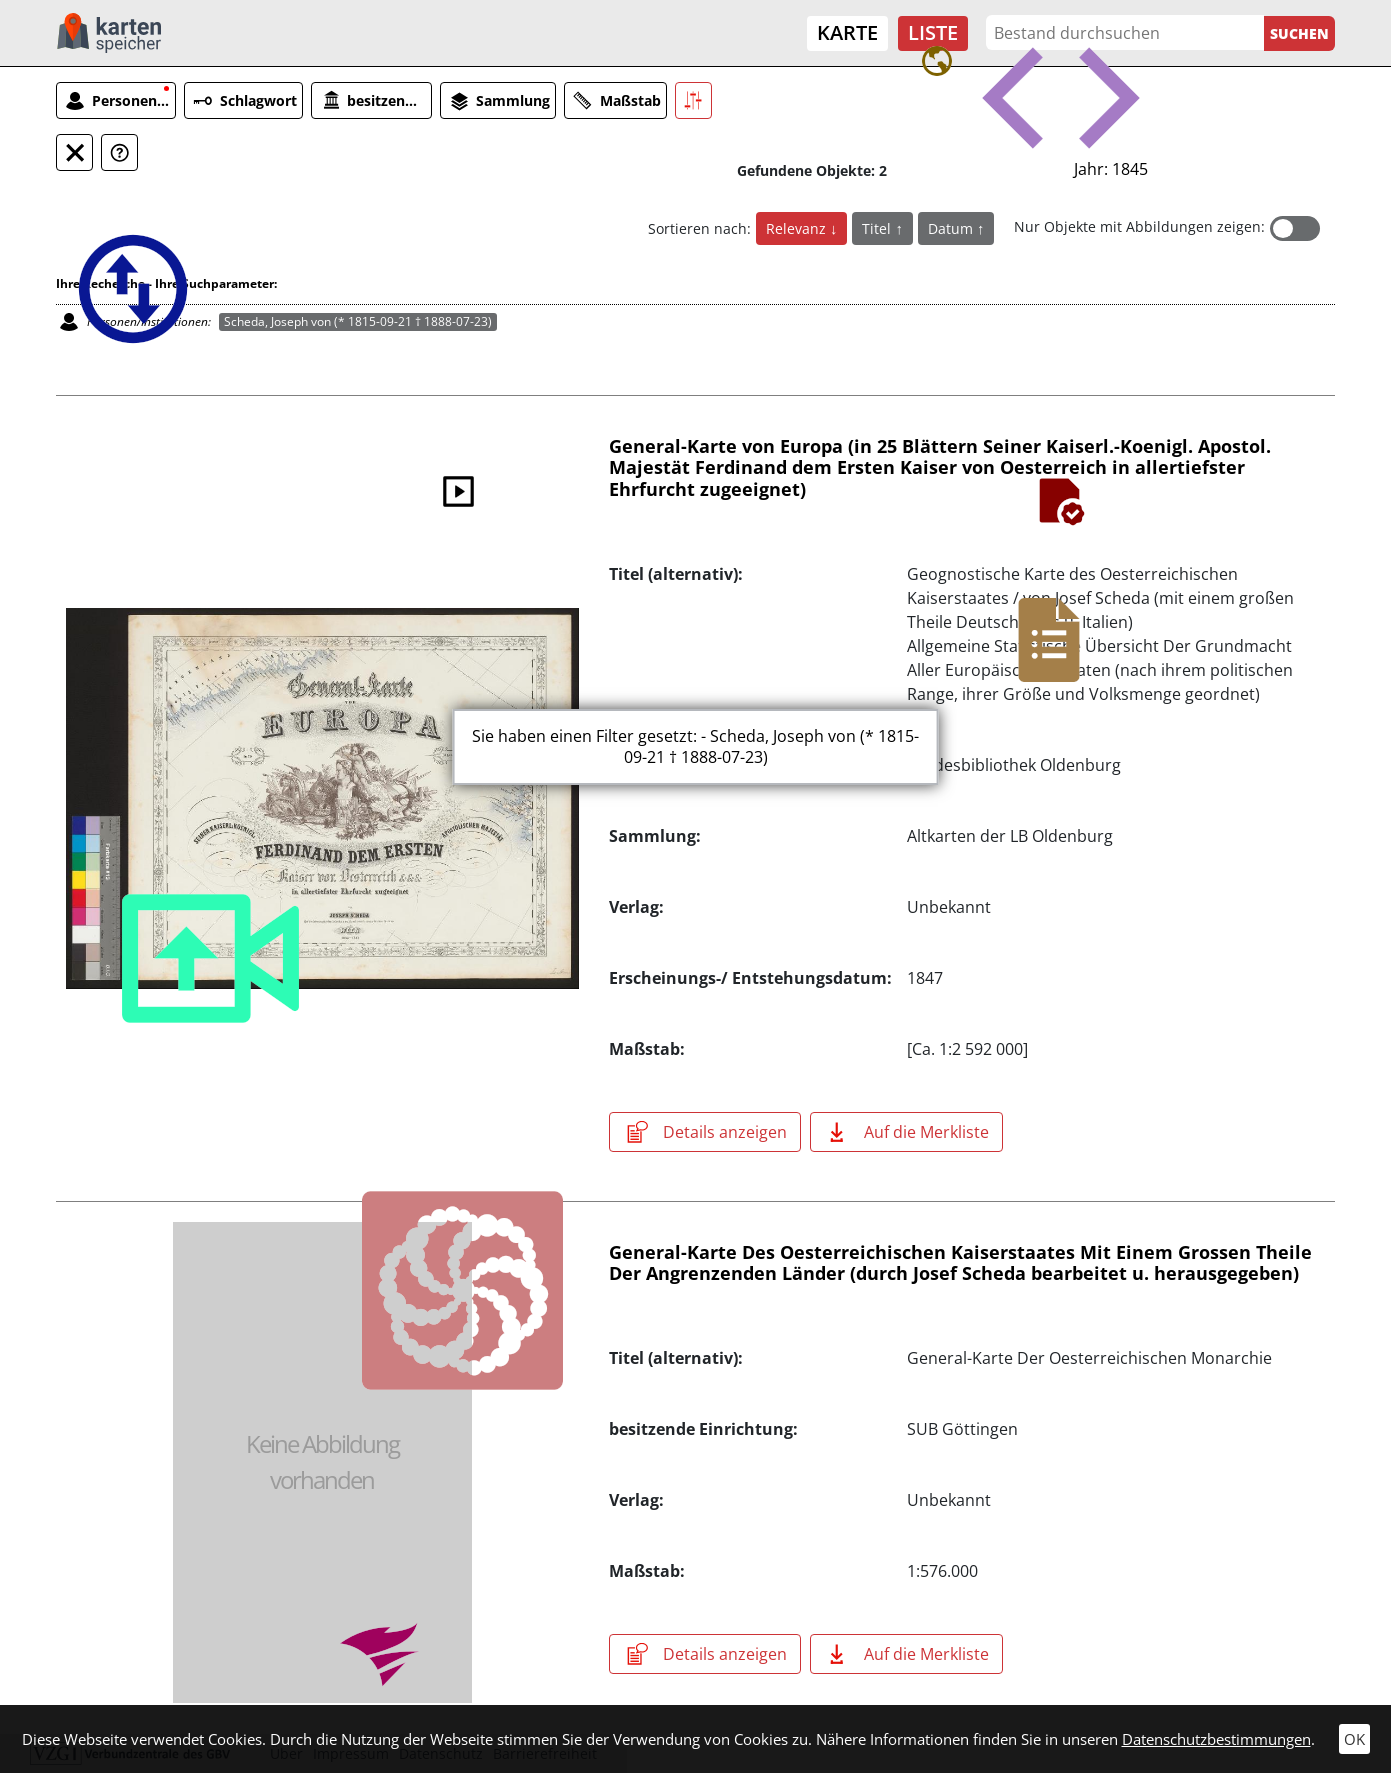  Describe the element at coordinates (379, 1654) in the screenshot. I see `Pingdom website monitoring service logo` at that location.